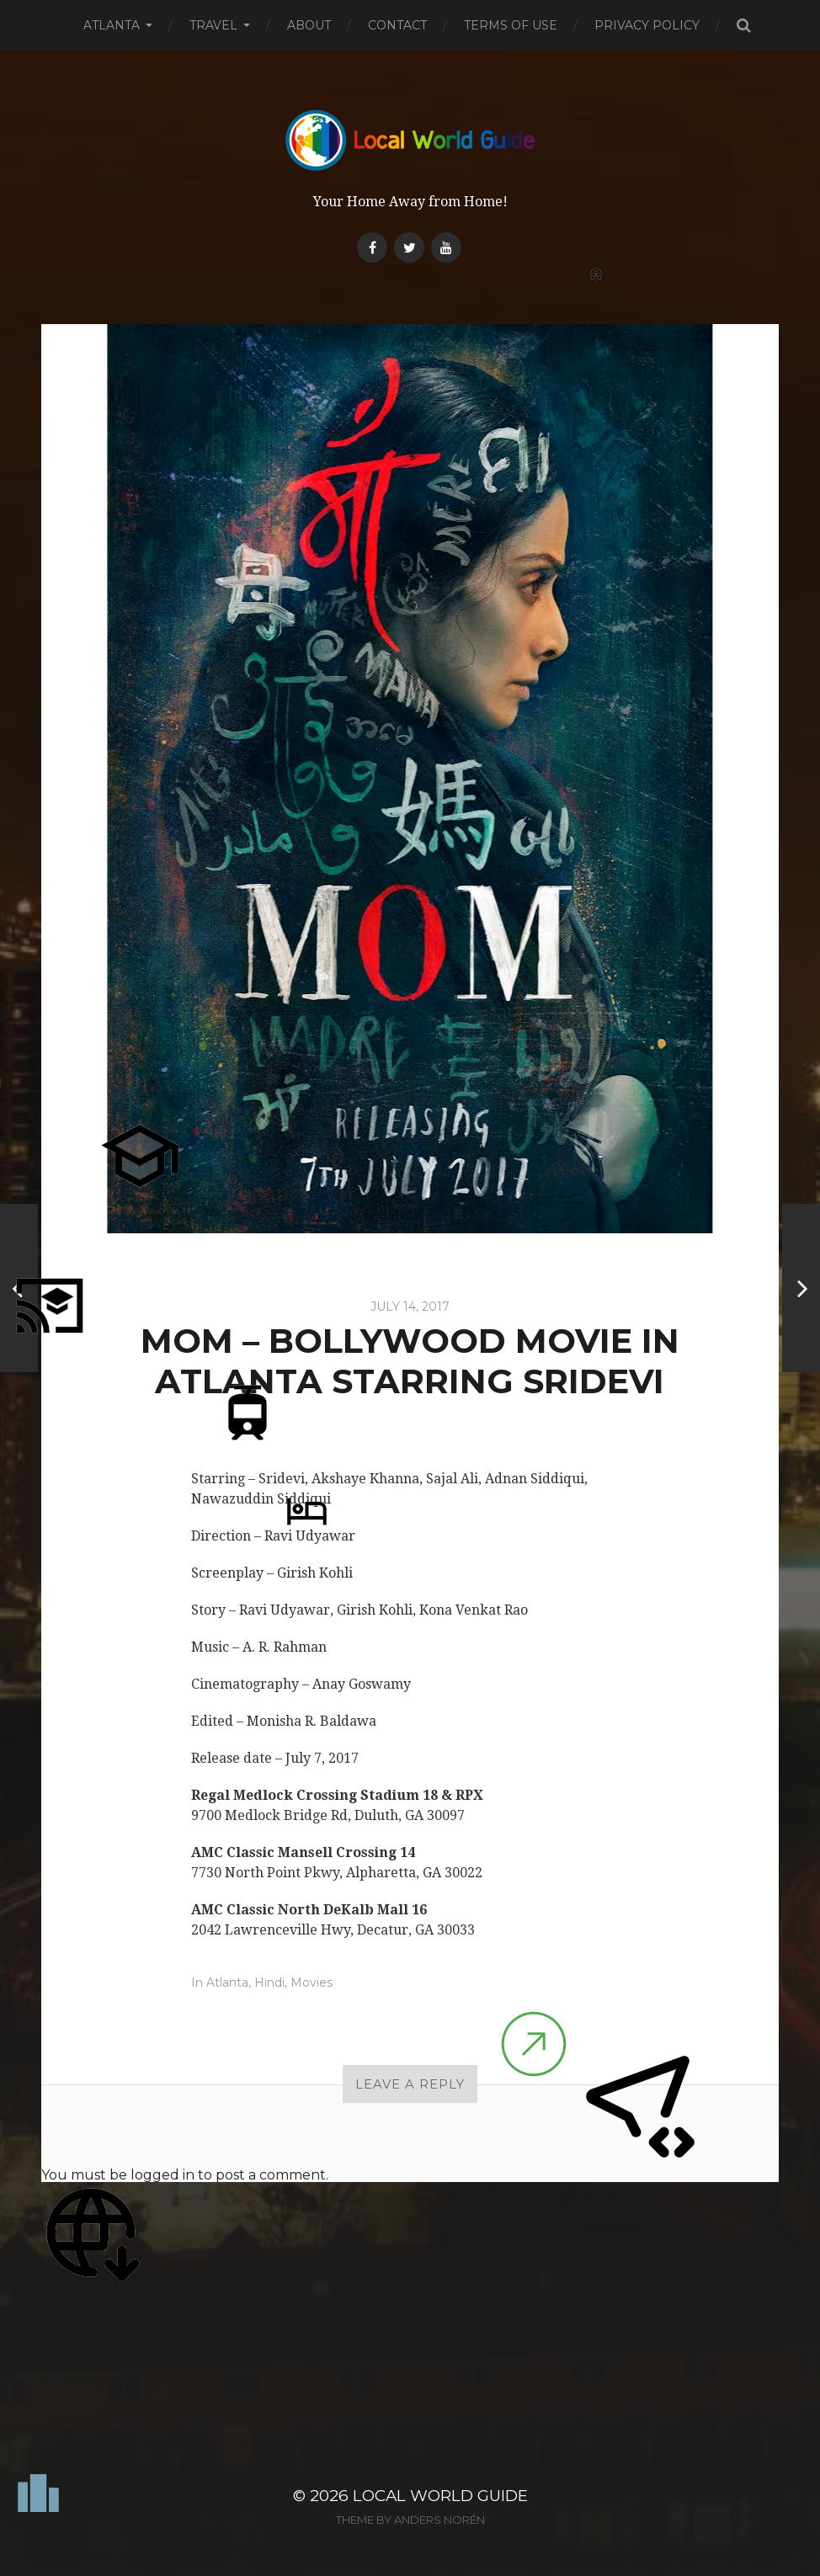 The height and width of the screenshot is (2576, 820). I want to click on view rankings or leaderboard, so click(38, 2493).